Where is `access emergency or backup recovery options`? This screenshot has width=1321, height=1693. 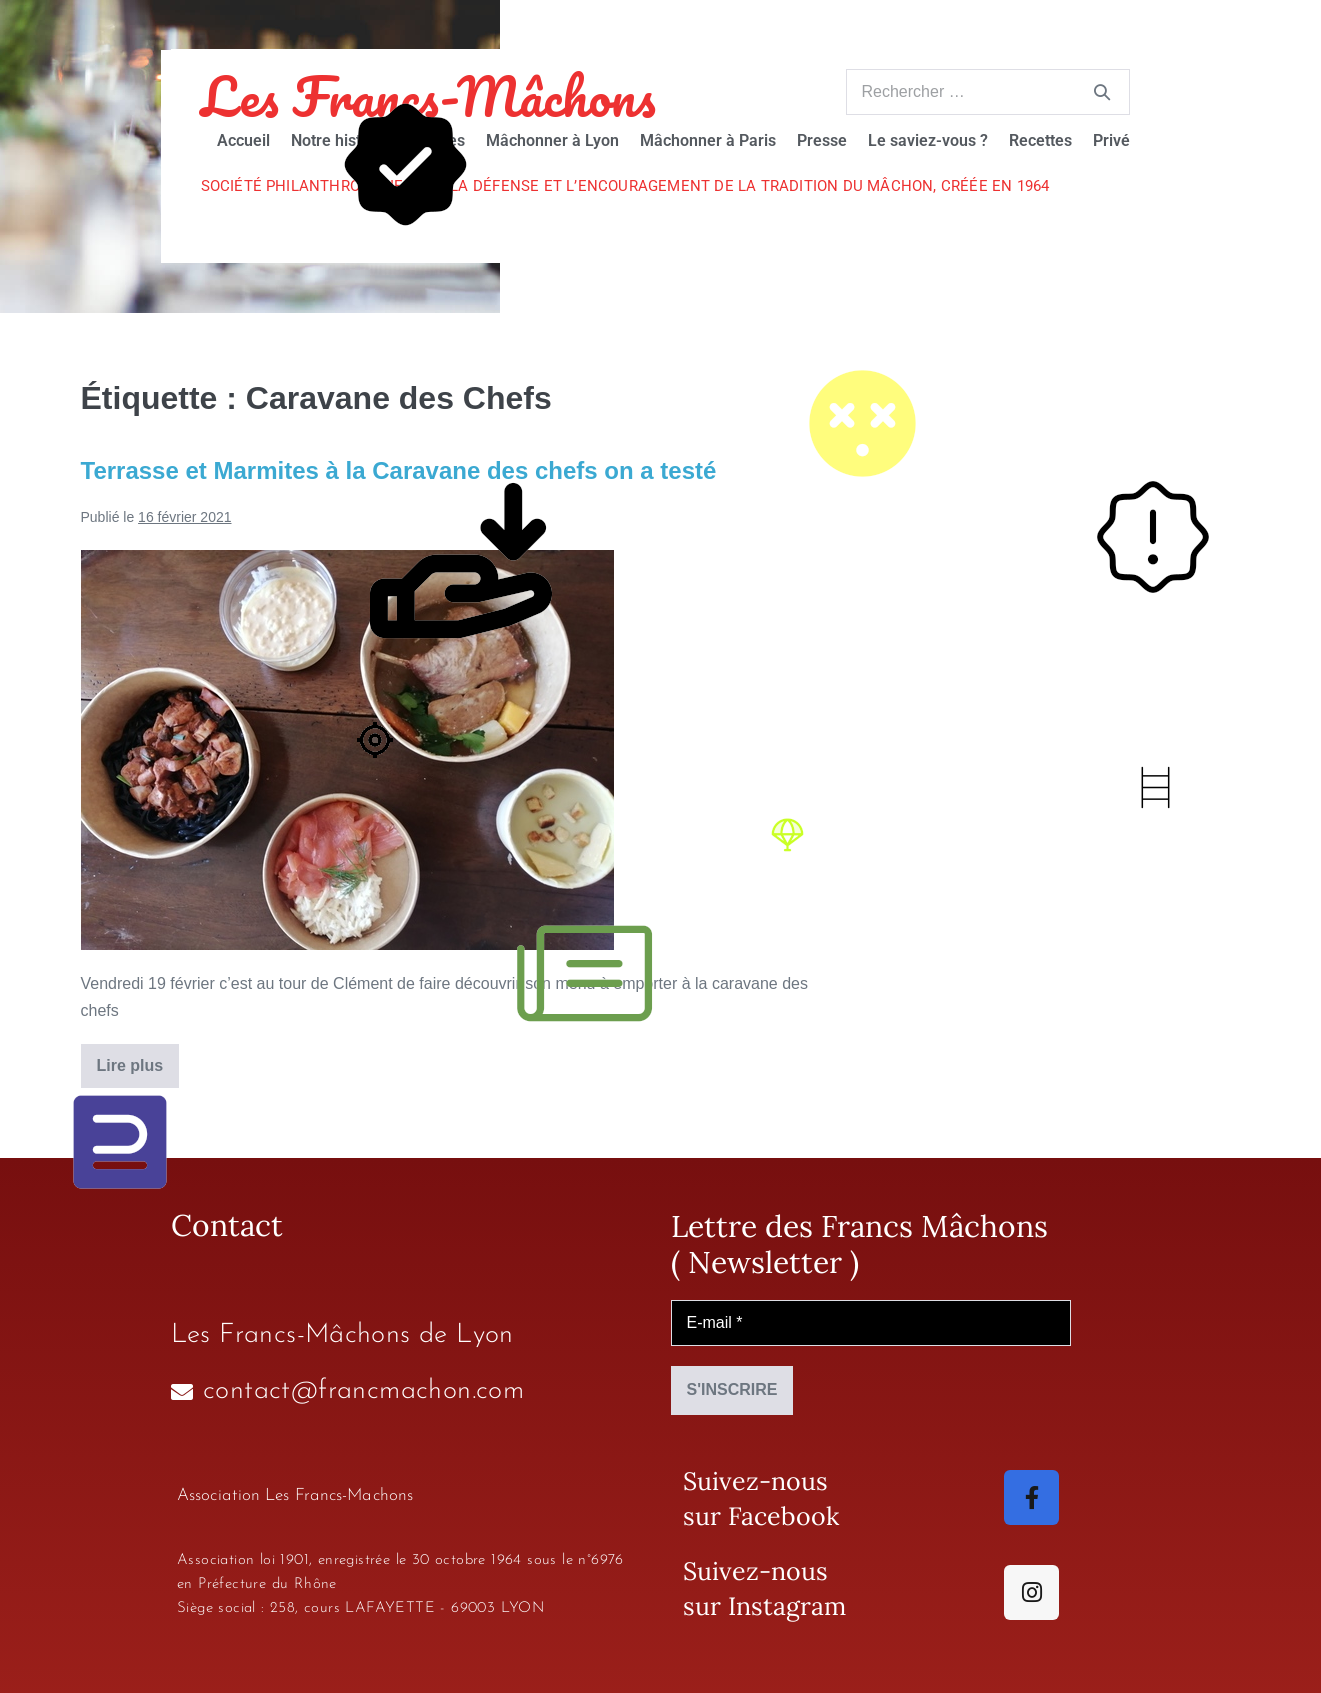
access emergency or backup recovery options is located at coordinates (787, 835).